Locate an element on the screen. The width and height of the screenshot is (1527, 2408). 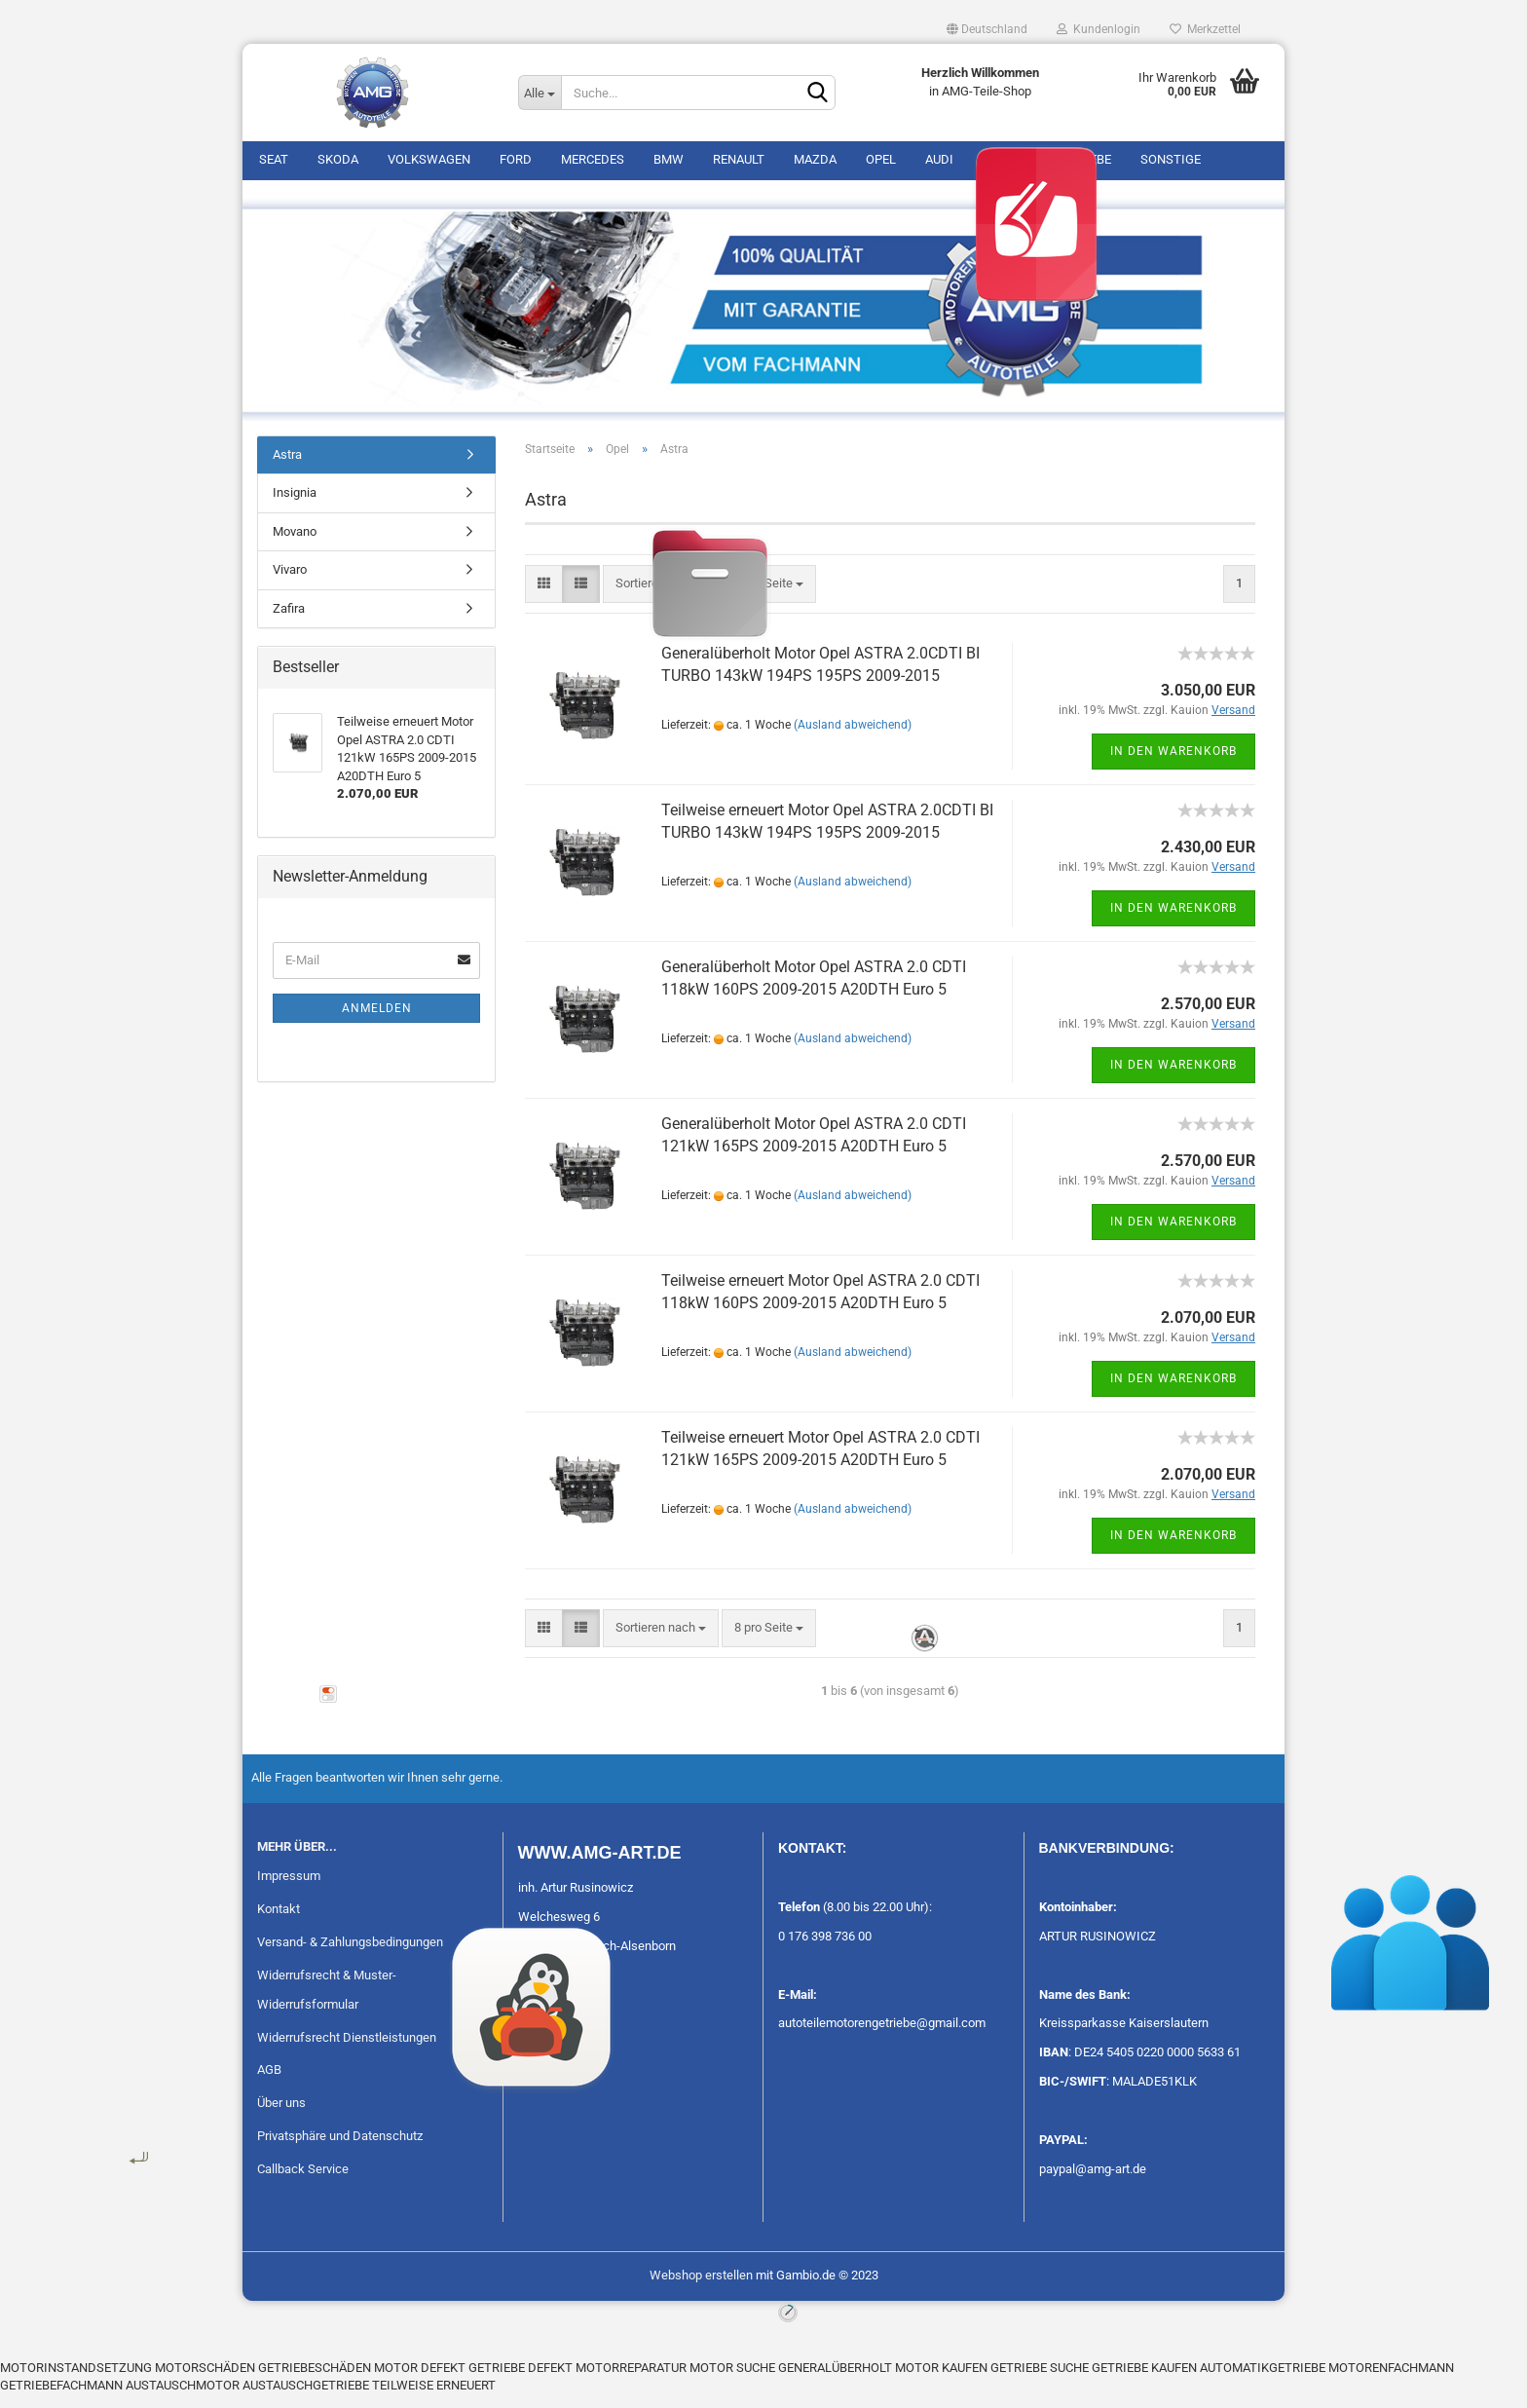
an EPS vector file is located at coordinates (1036, 224).